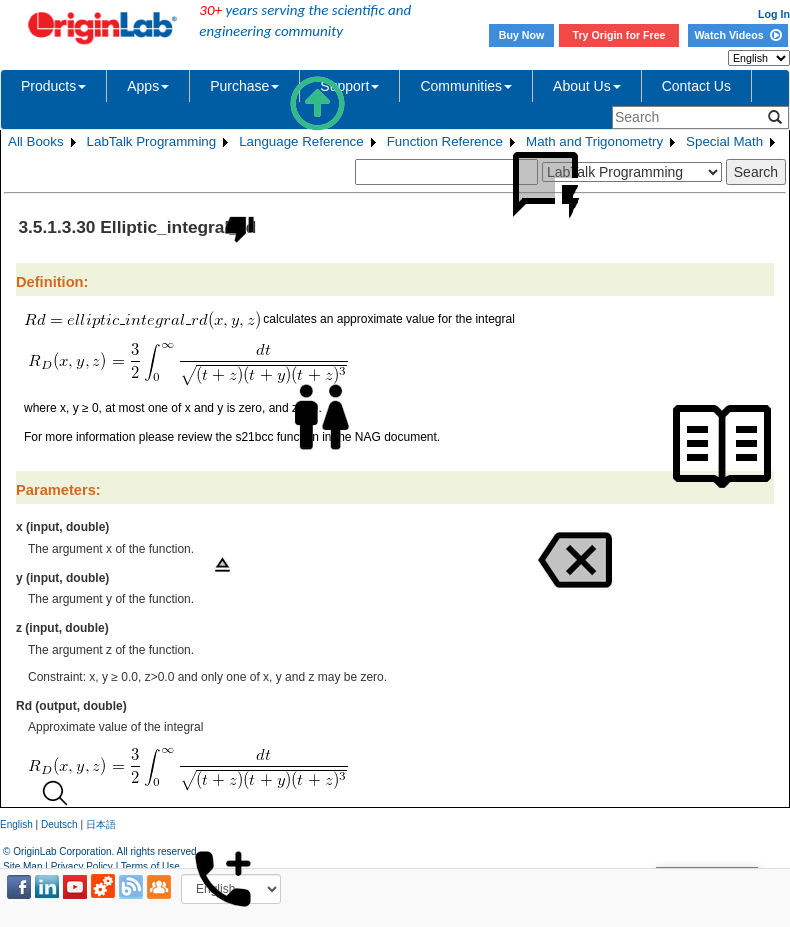 The height and width of the screenshot is (927, 790). I want to click on dislike or downvote content, so click(239, 228).